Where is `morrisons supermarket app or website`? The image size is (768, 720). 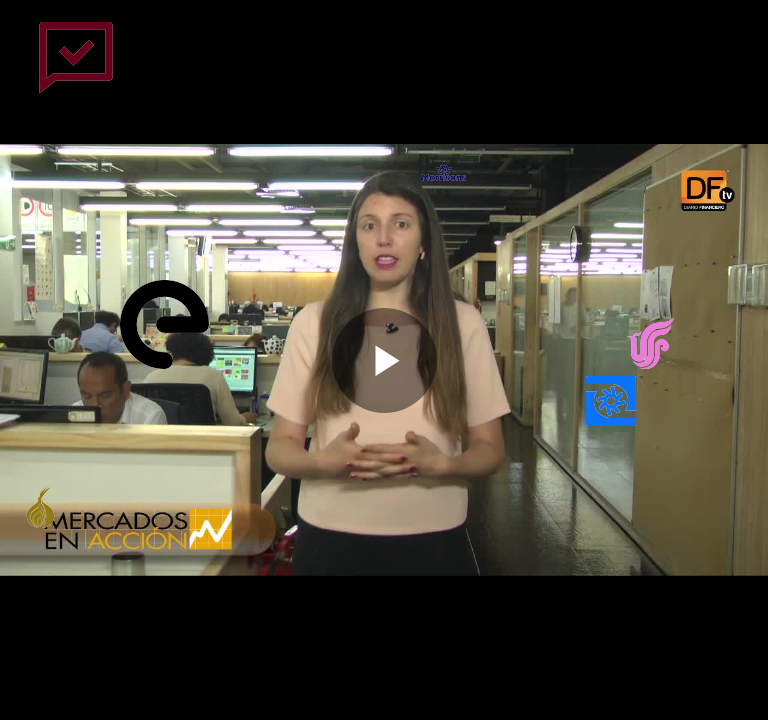
morrisons supermarket app or website is located at coordinates (444, 171).